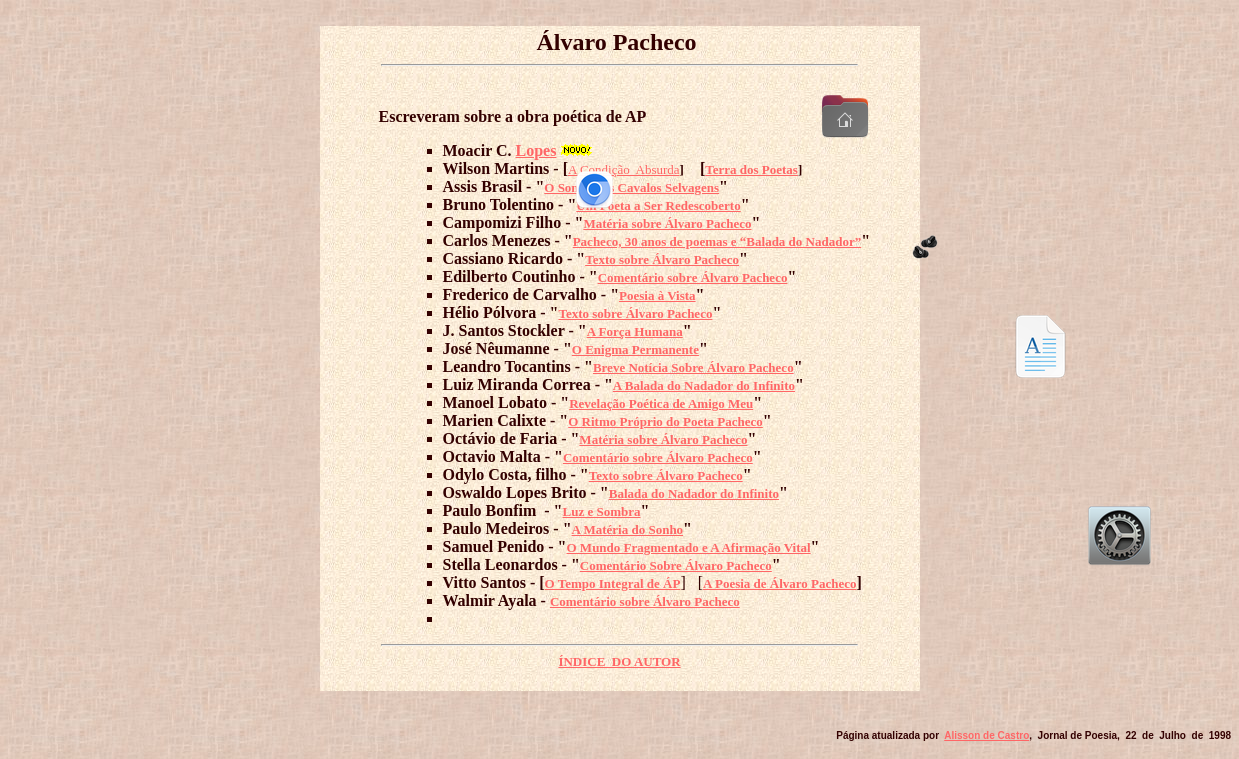  Describe the element at coordinates (925, 247) in the screenshot. I see `beats wireless earbuds device icon` at that location.